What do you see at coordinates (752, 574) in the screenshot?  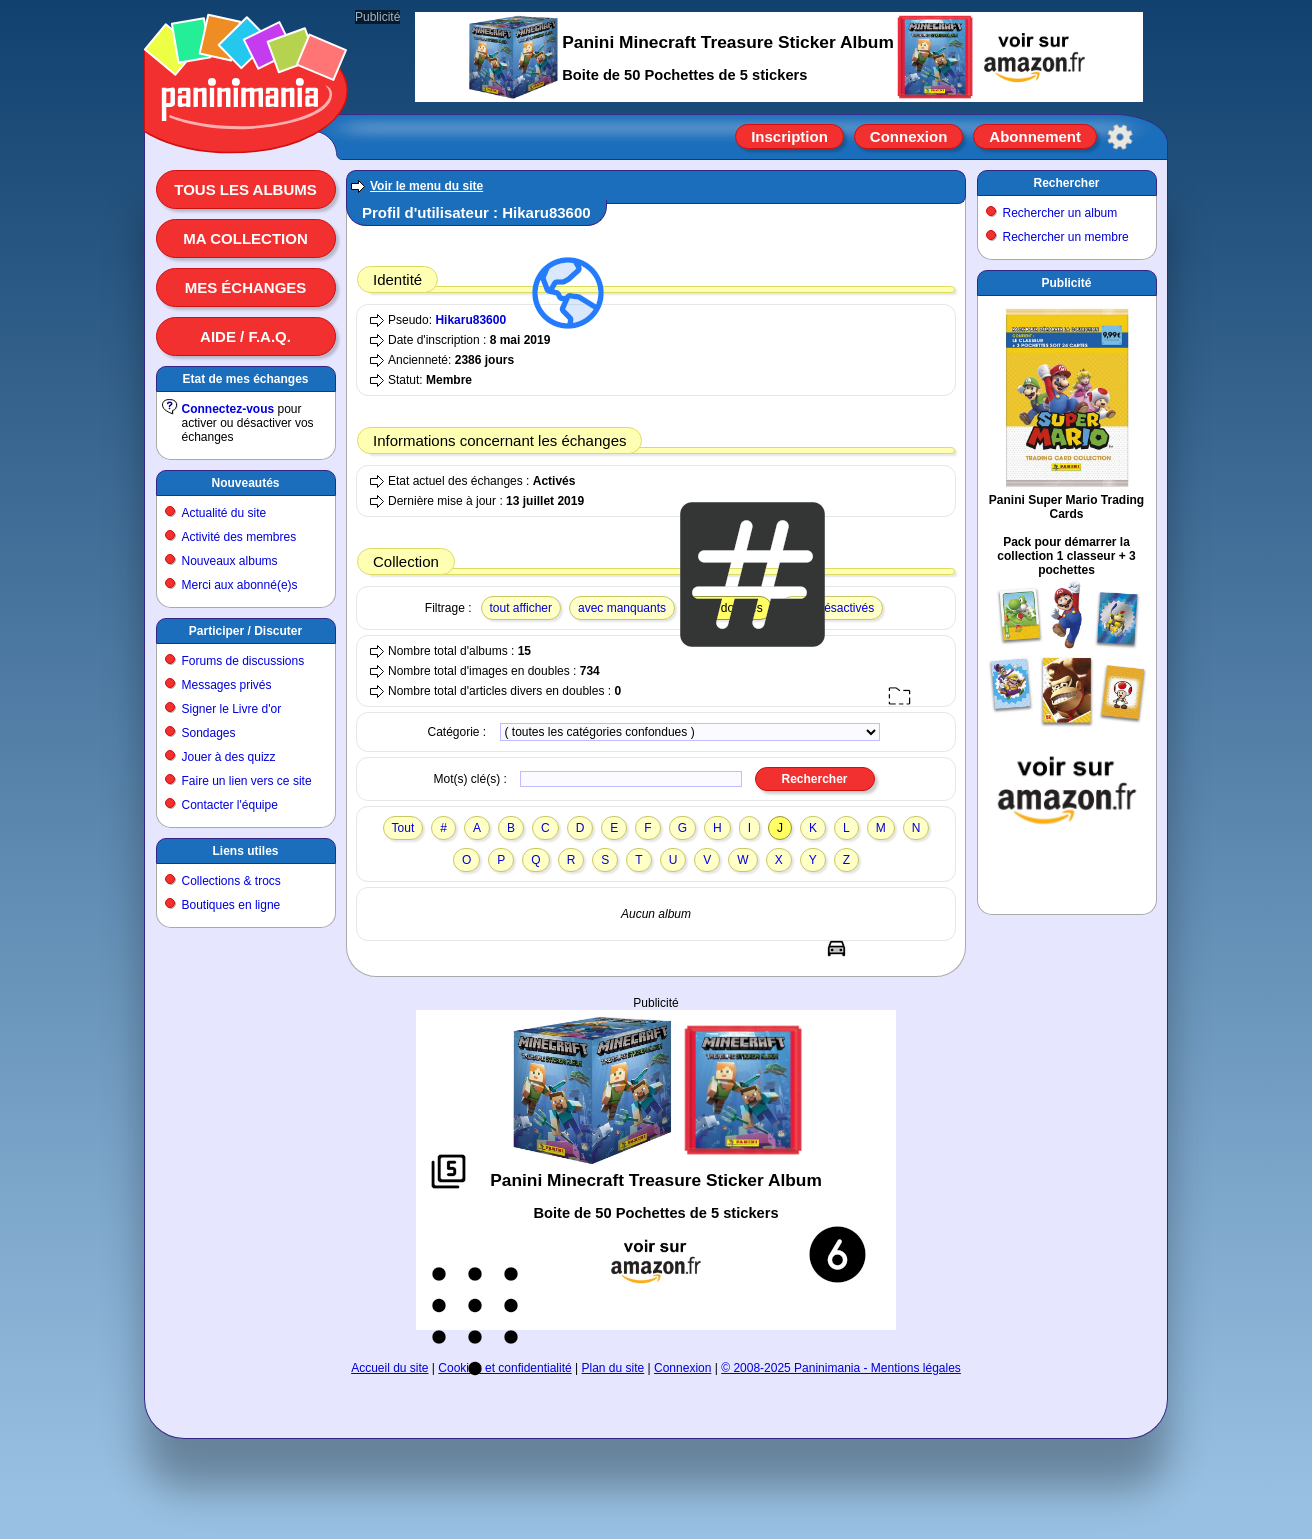 I see `view or browse hashtags` at bounding box center [752, 574].